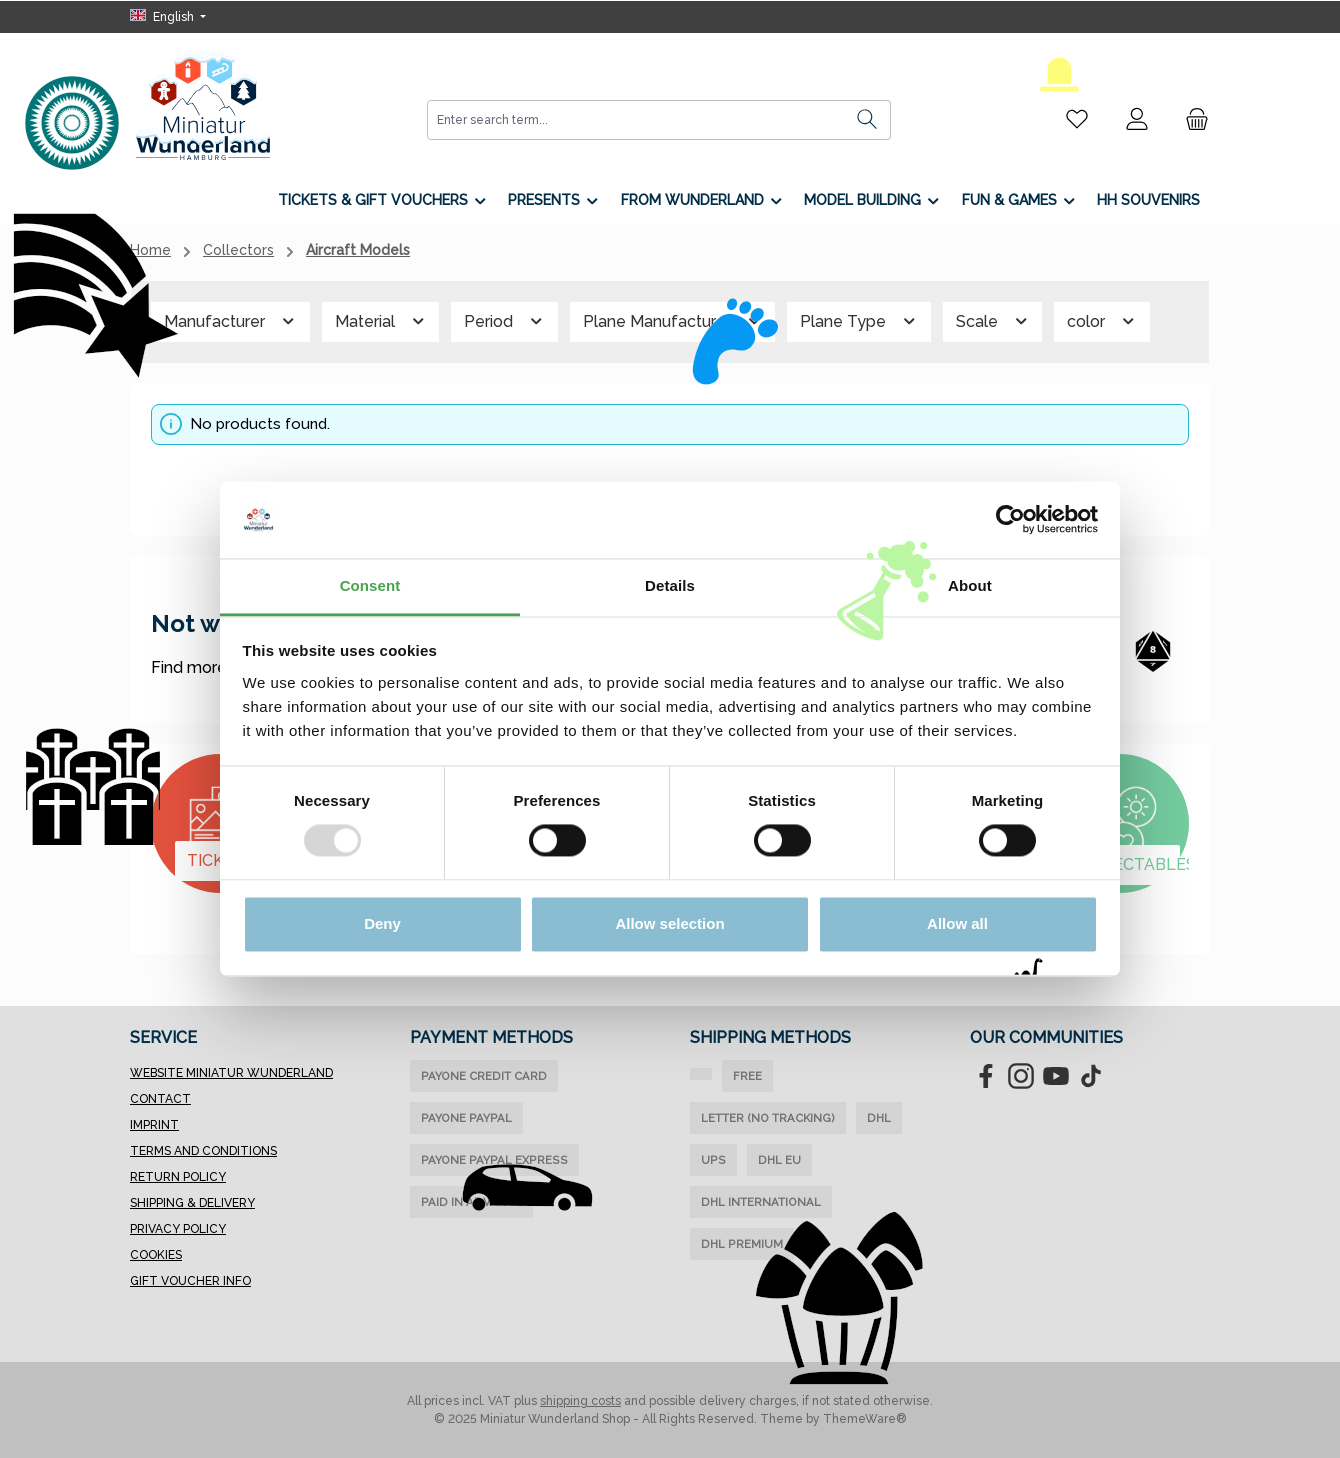 This screenshot has height=1458, width=1340. I want to click on access alchemy or crafting features, so click(886, 590).